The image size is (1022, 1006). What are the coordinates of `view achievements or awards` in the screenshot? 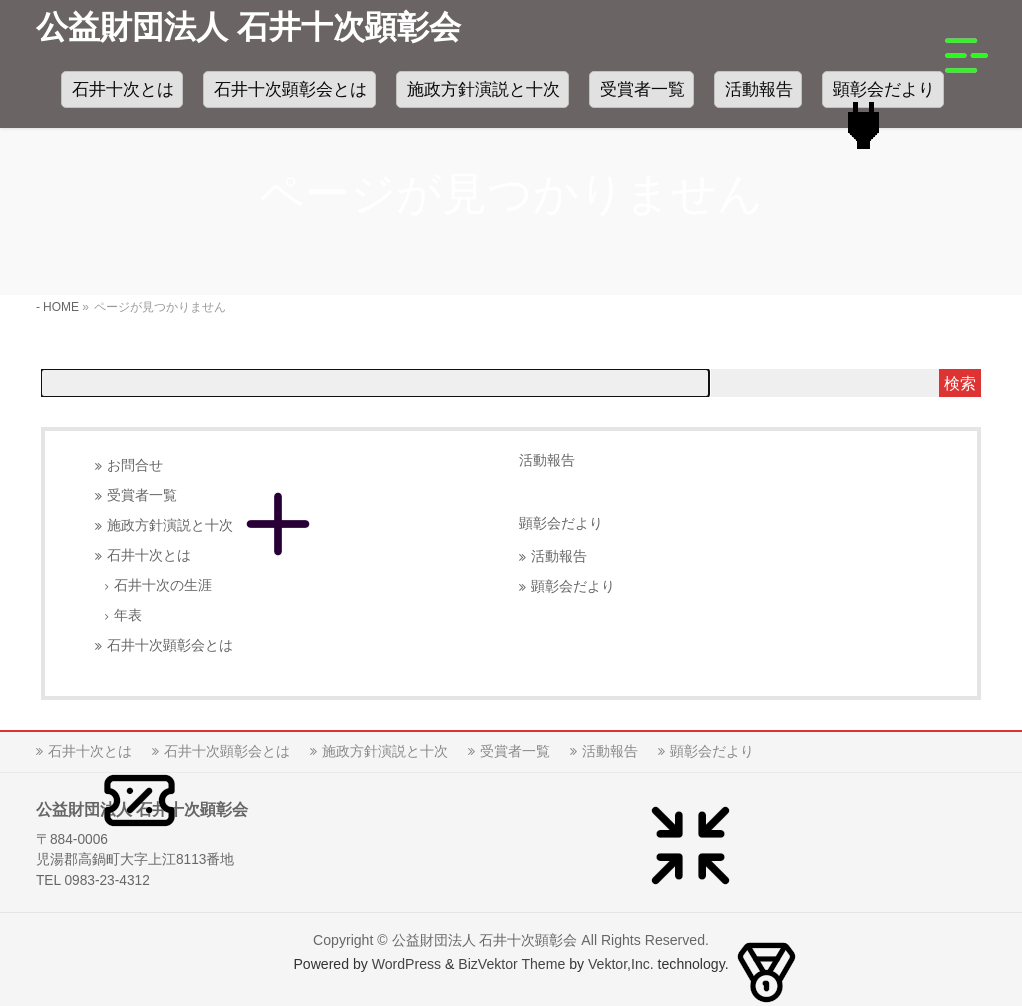 It's located at (766, 972).